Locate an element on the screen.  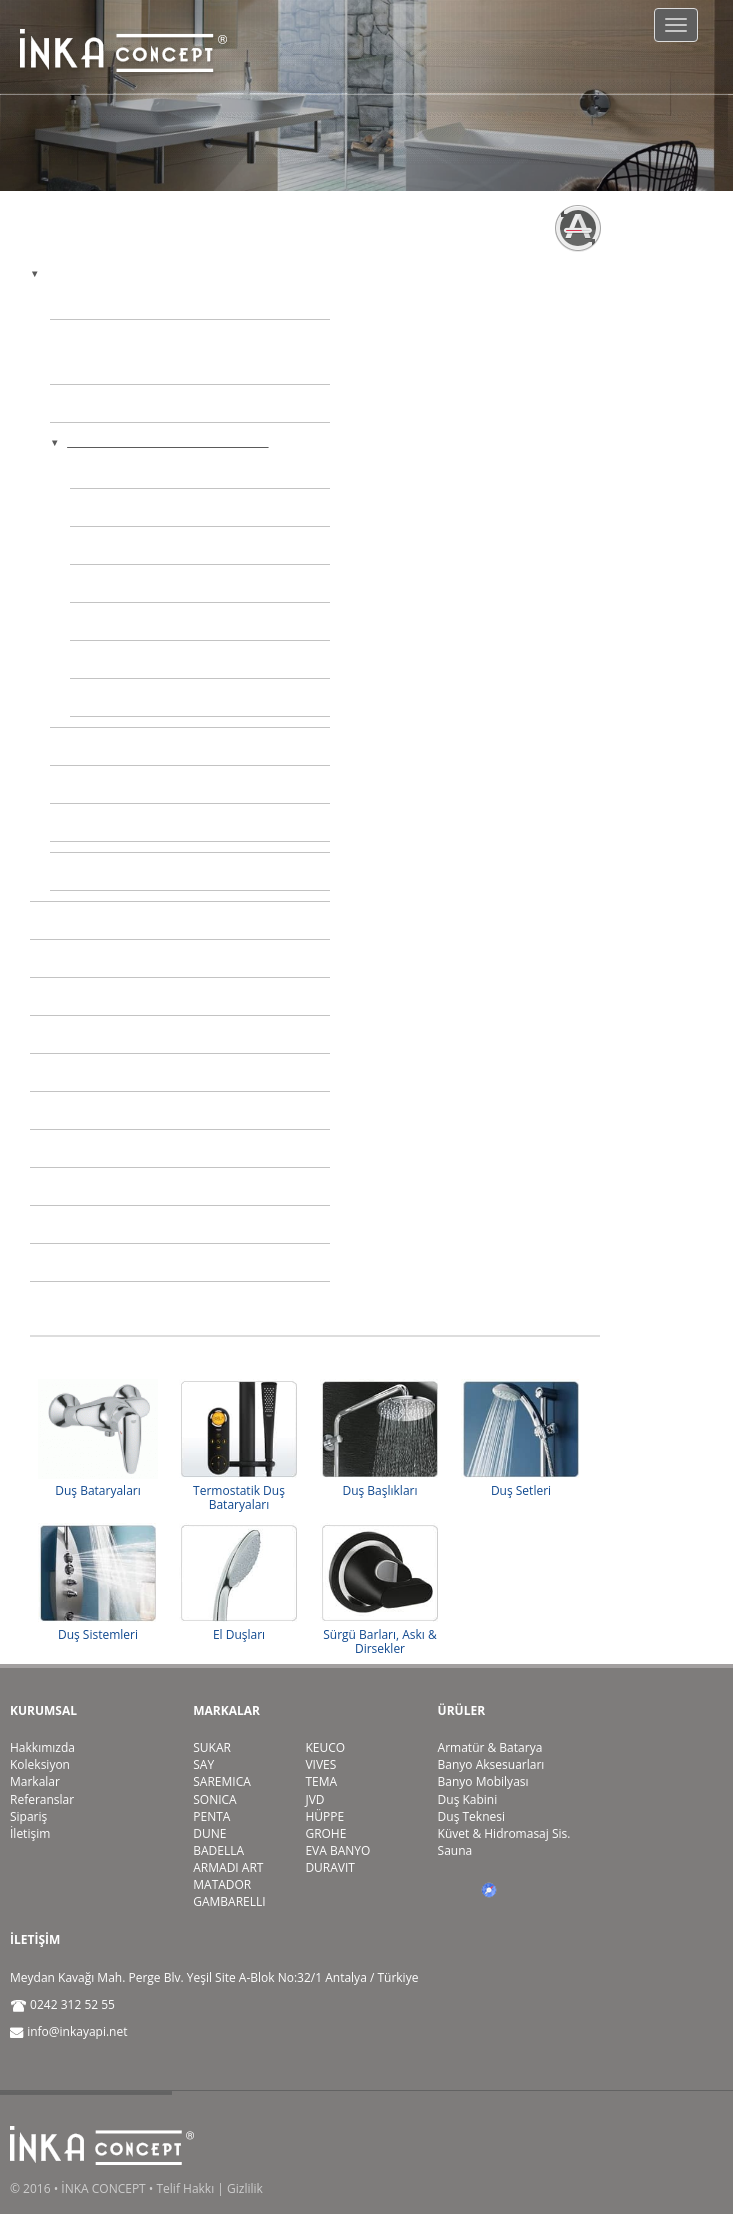
open the system software update application is located at coordinates (578, 228).